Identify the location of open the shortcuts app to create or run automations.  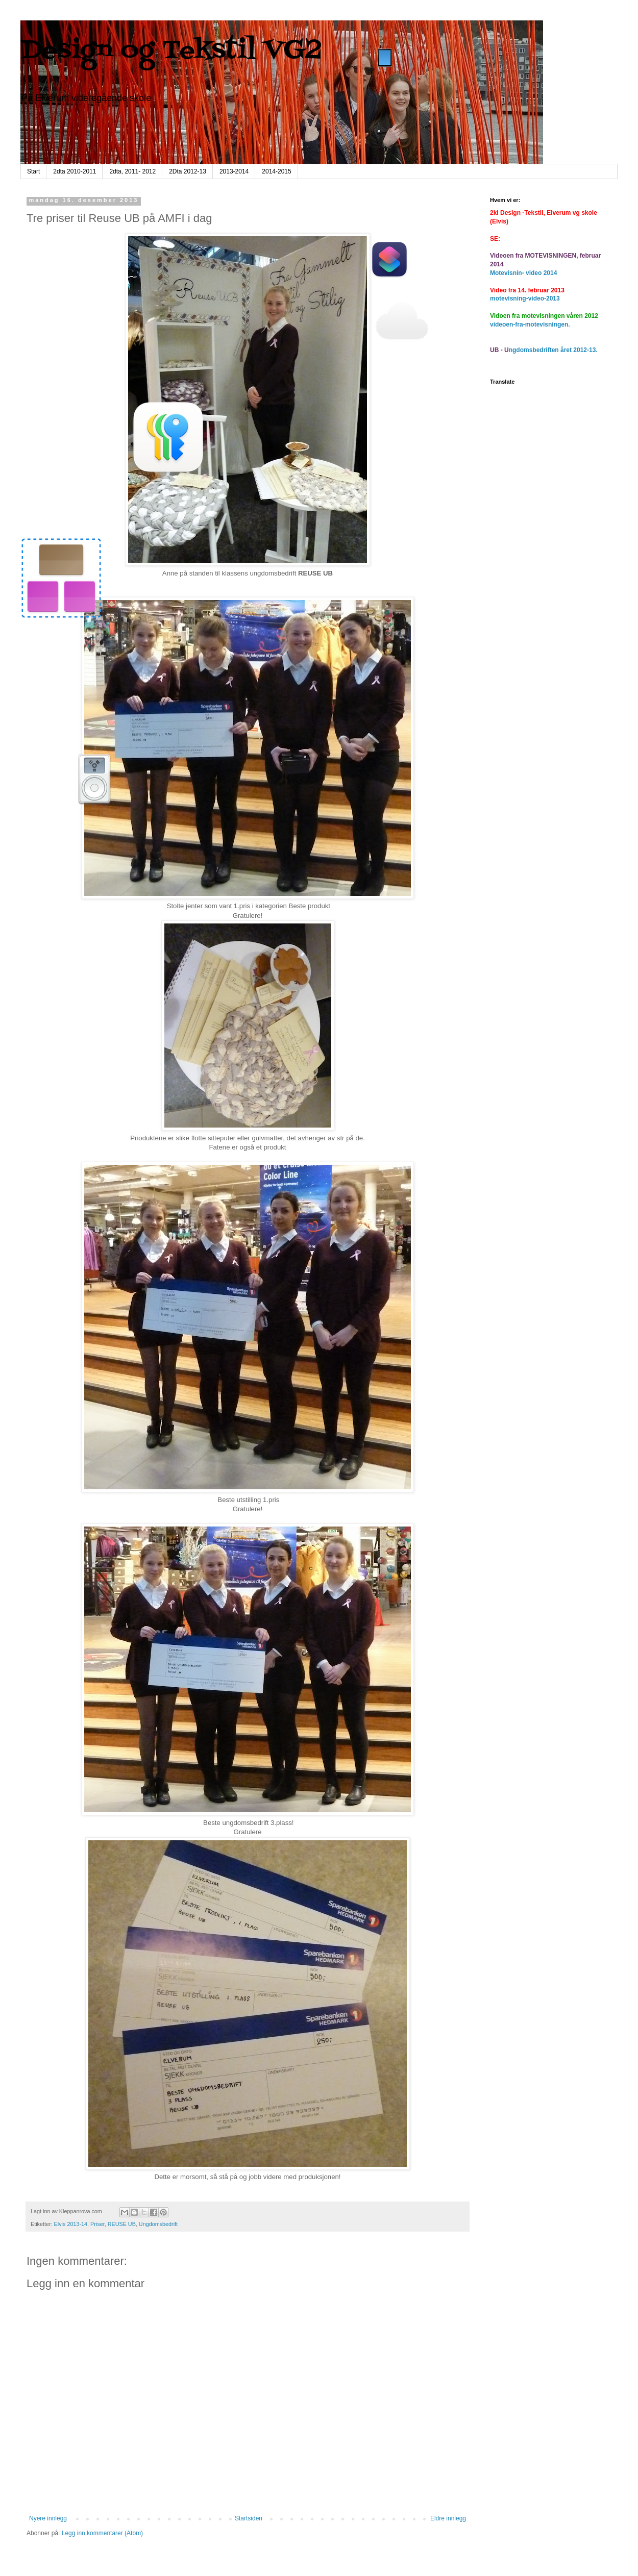
(389, 259).